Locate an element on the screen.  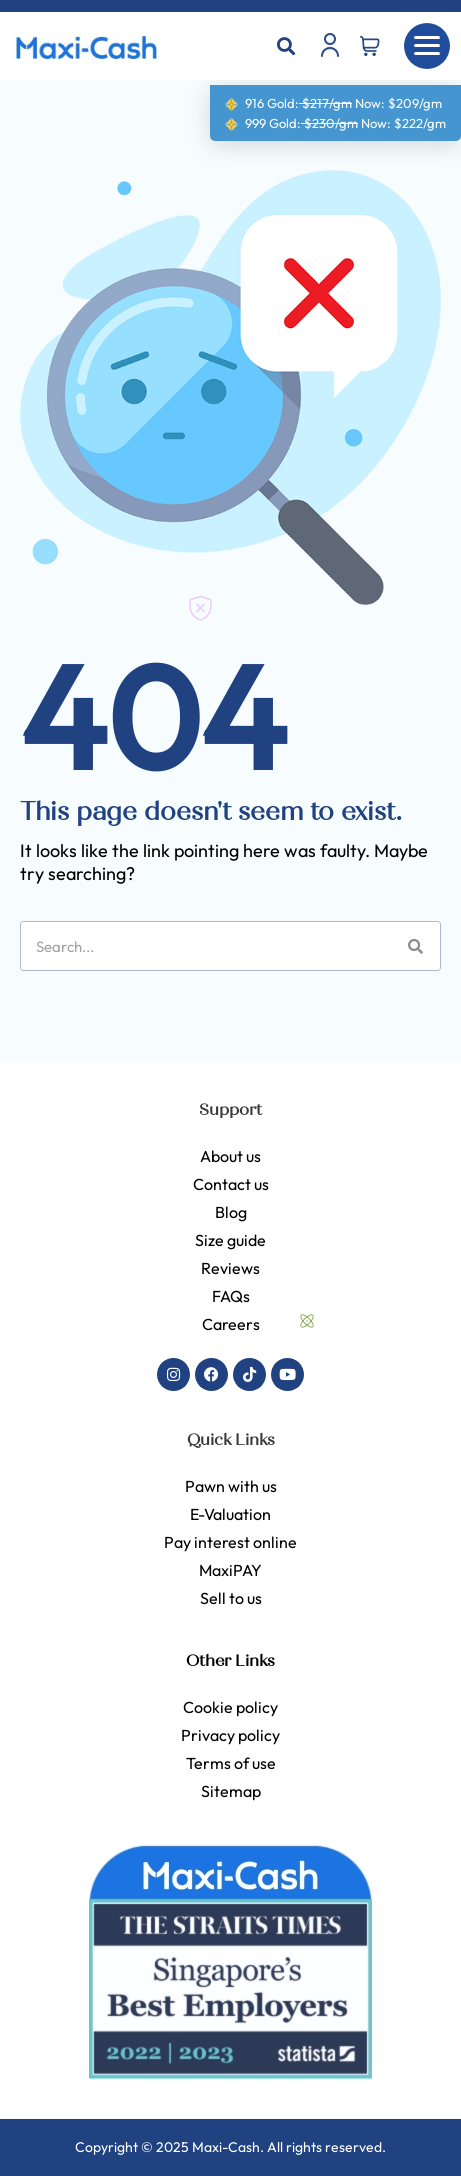
access science or chemistry features is located at coordinates (307, 1321).